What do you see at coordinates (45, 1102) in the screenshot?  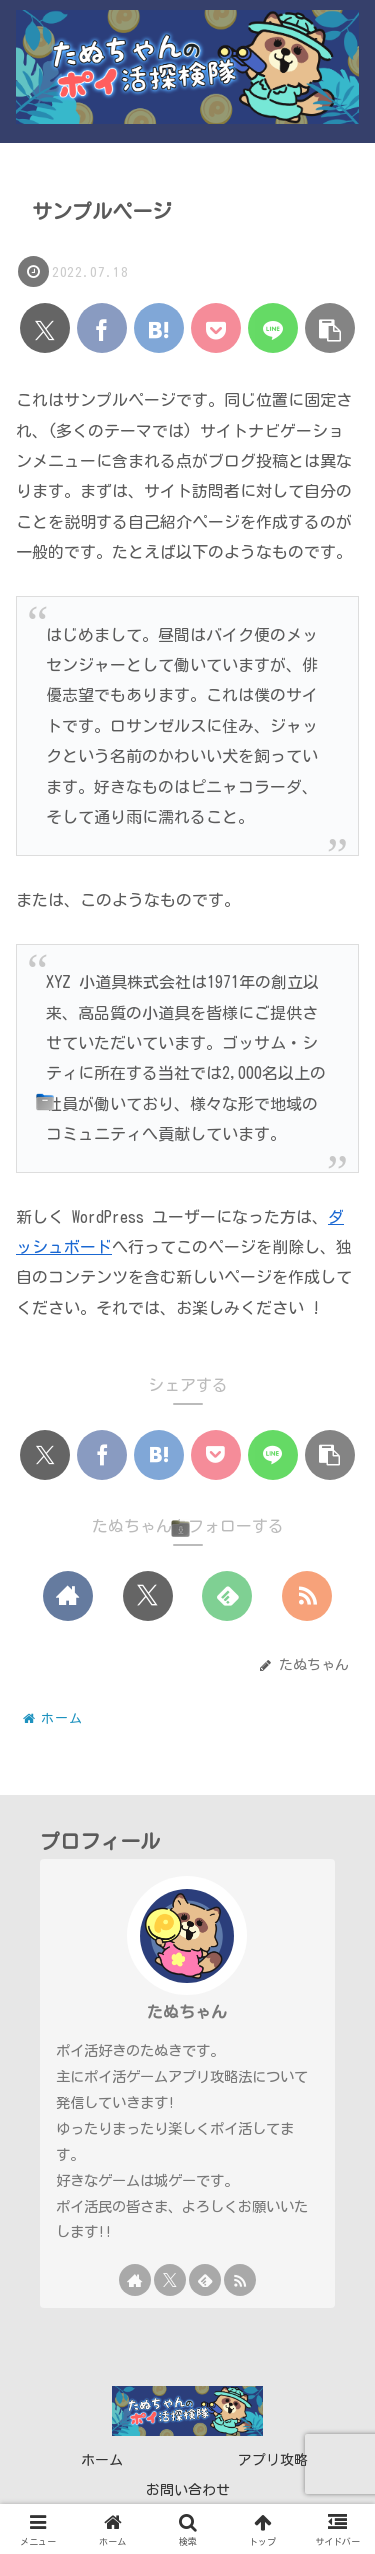 I see `open the files app` at bounding box center [45, 1102].